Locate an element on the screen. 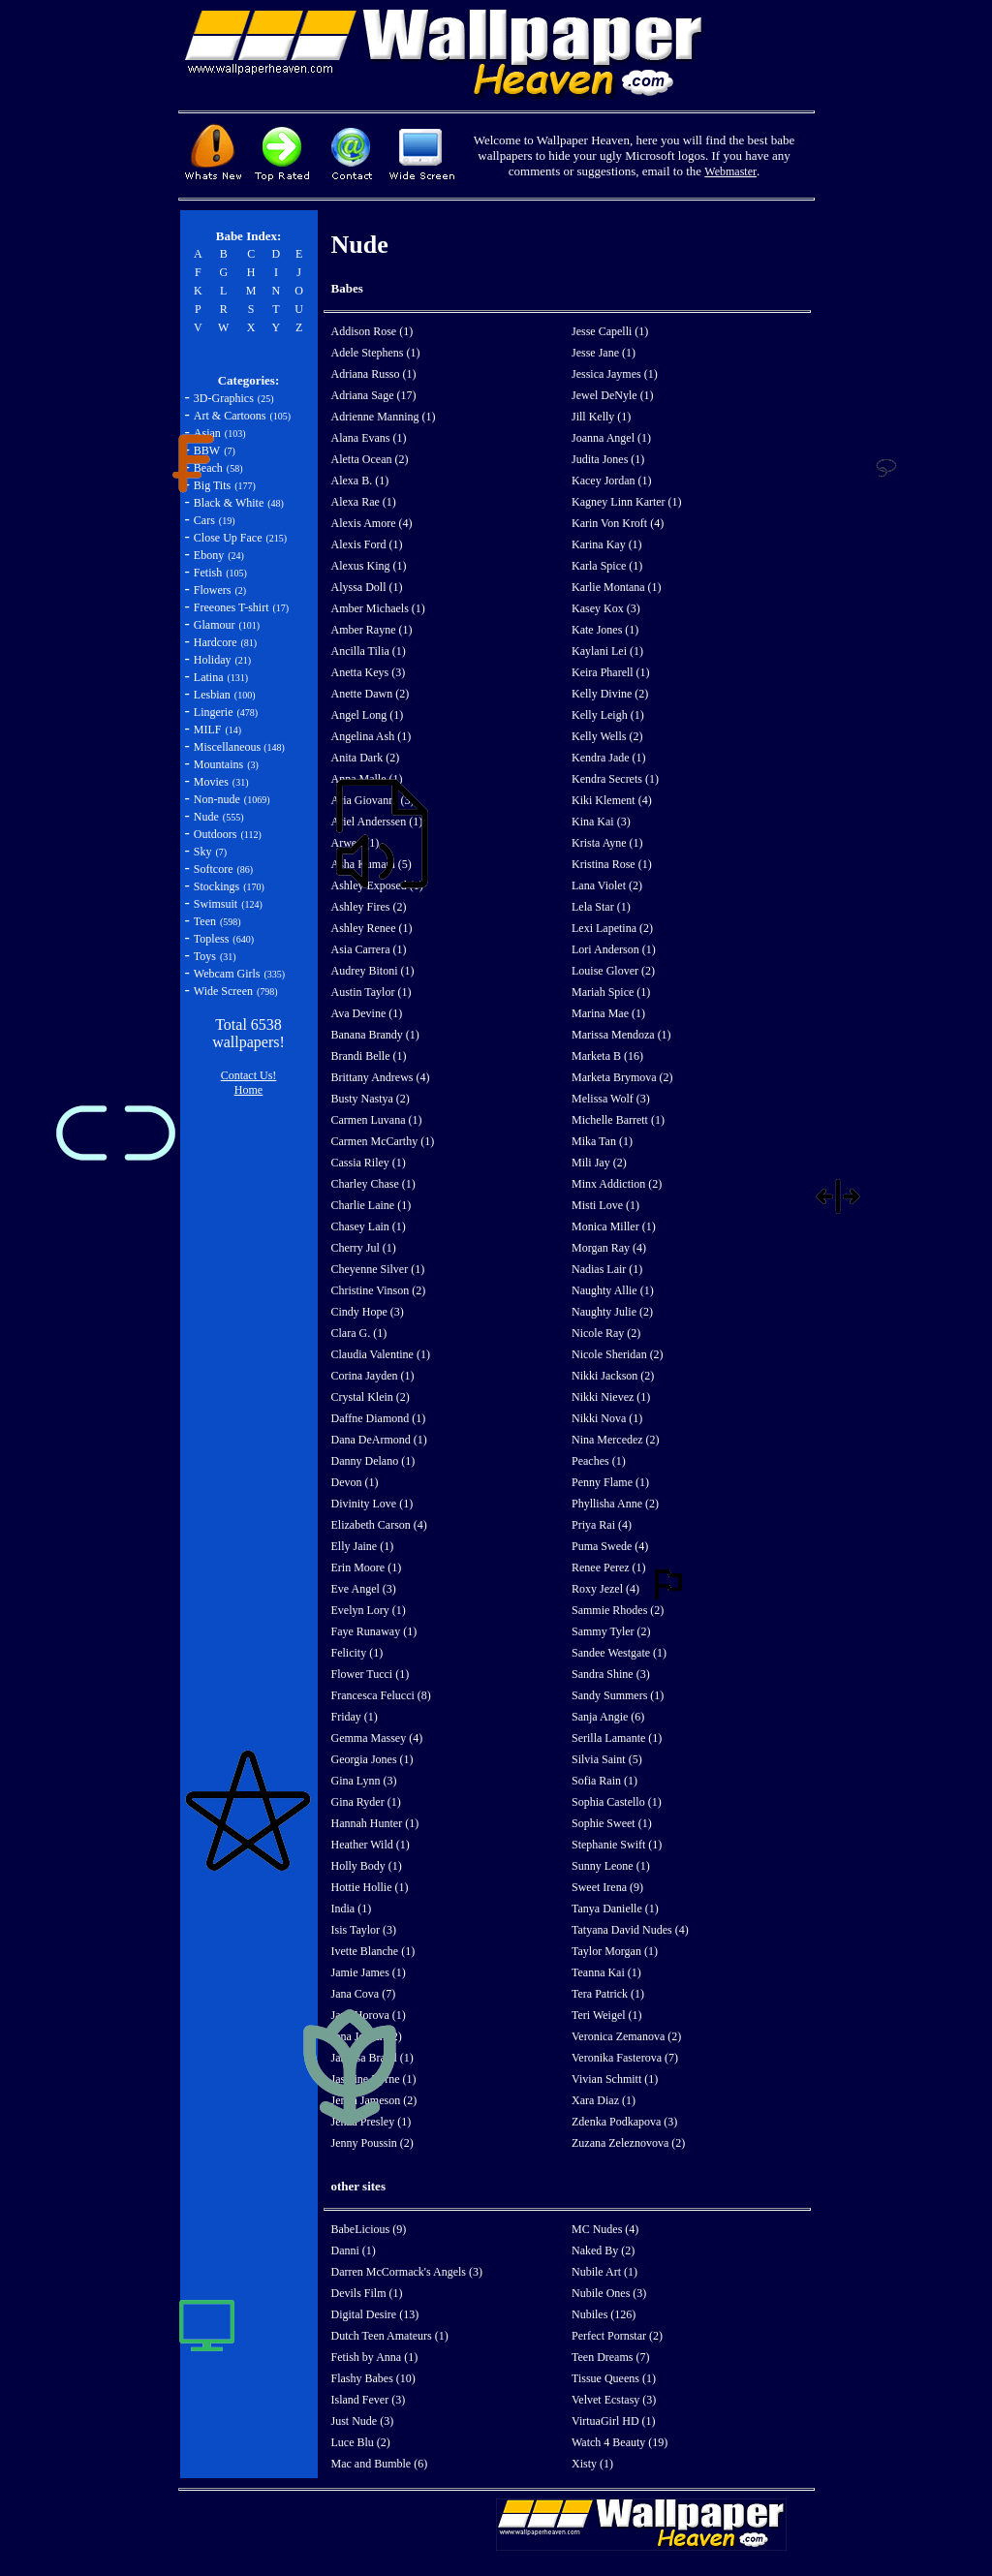 Image resolution: width=992 pixels, height=2576 pixels. access virtual machine settings is located at coordinates (206, 2323).